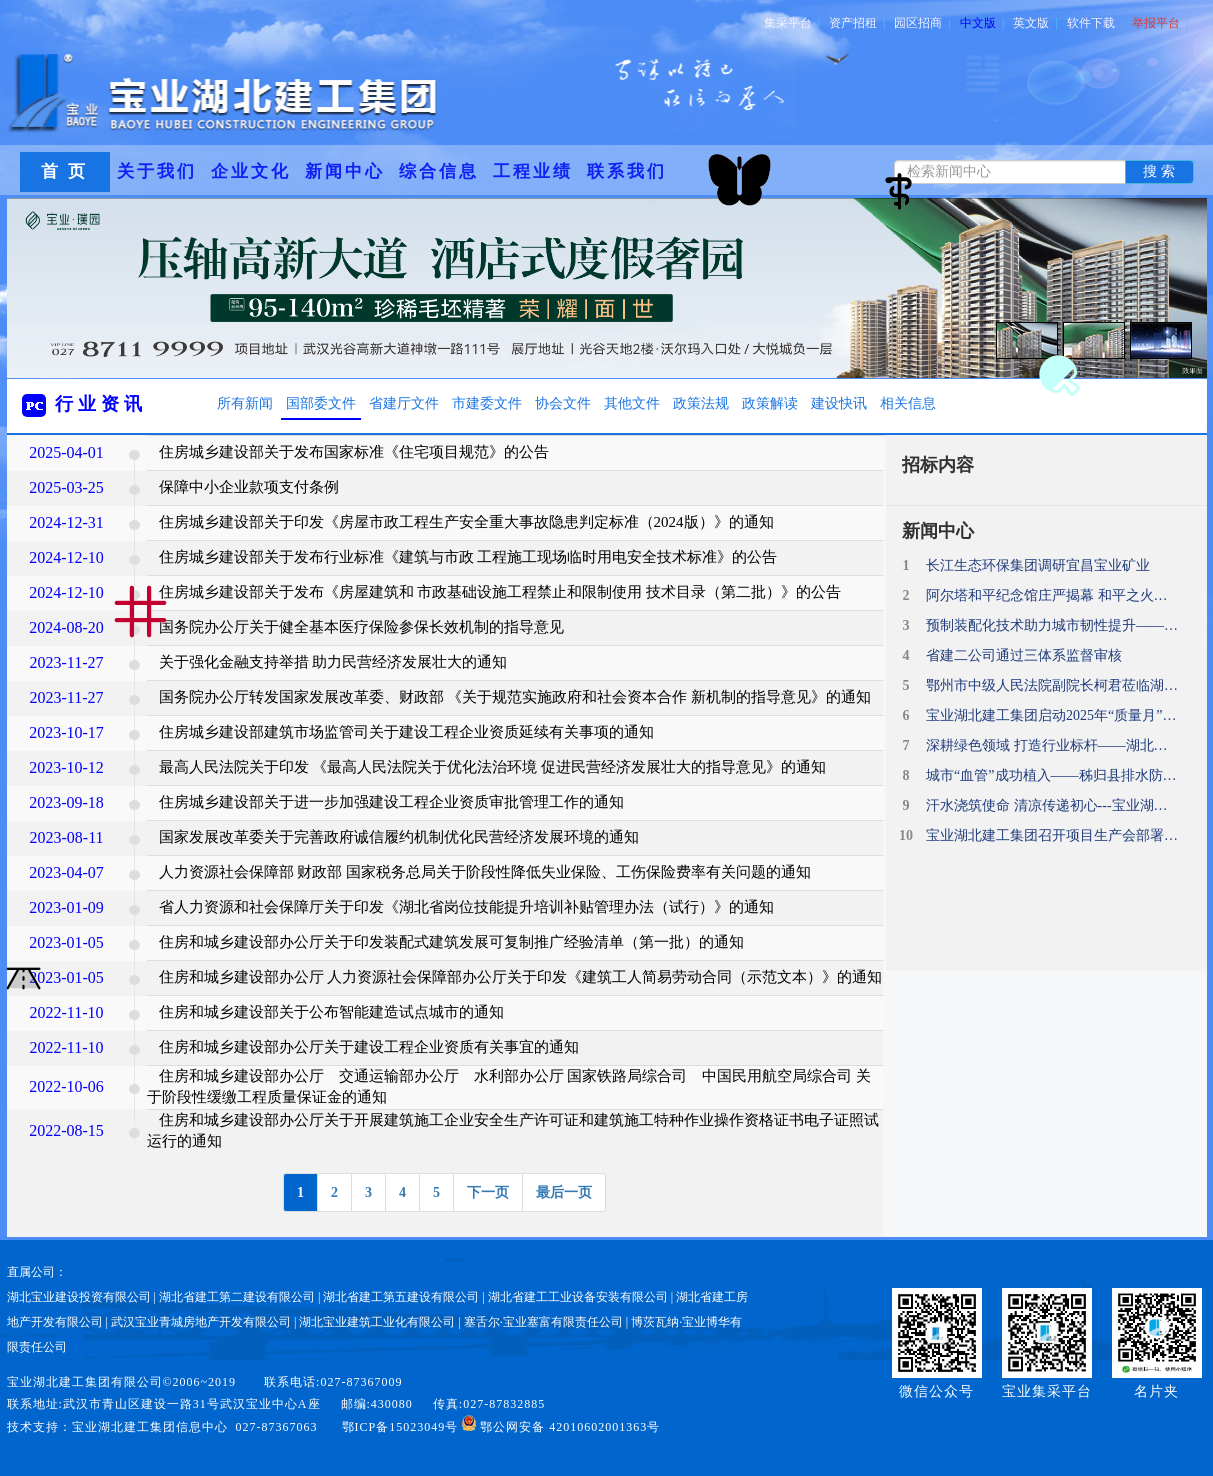 This screenshot has width=1213, height=1476. I want to click on view driving directions or navigation, so click(23, 978).